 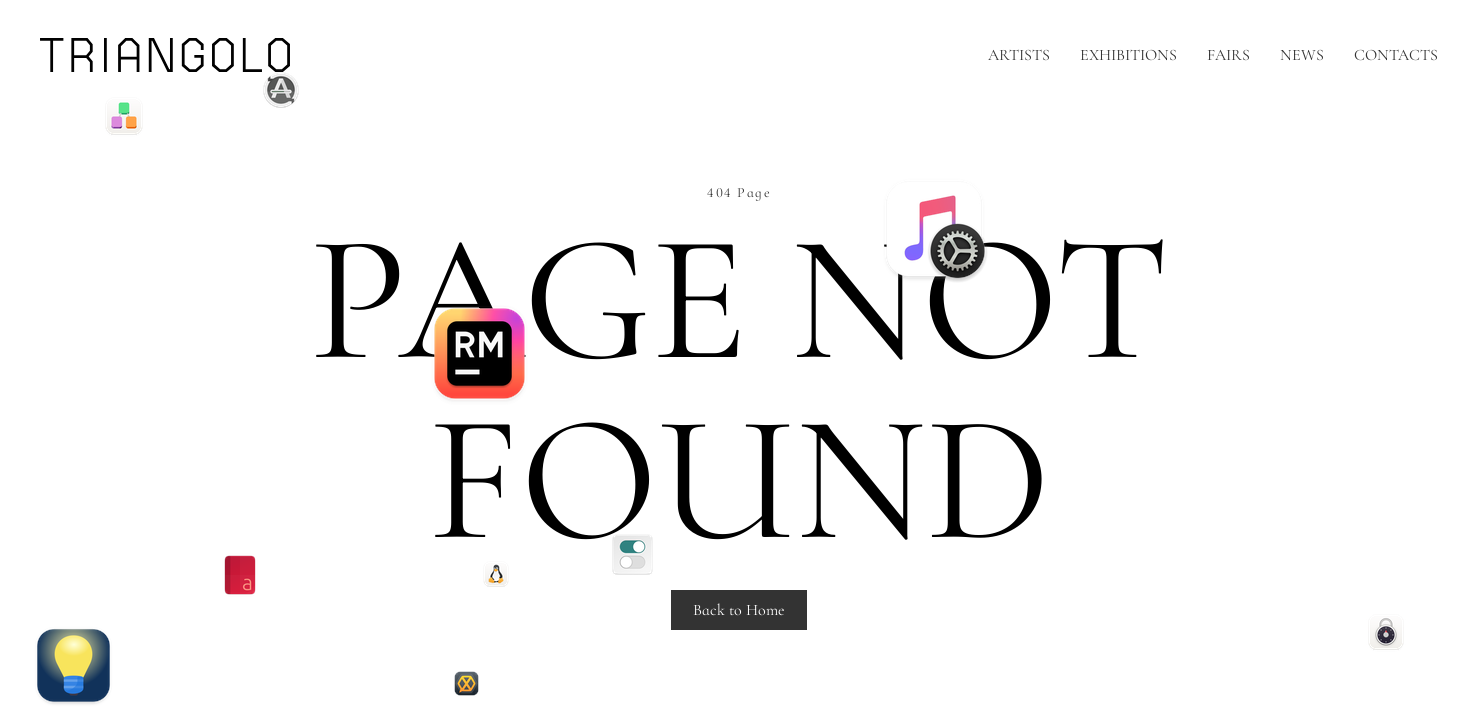 I want to click on open audio or music playback settings, so click(x=934, y=229).